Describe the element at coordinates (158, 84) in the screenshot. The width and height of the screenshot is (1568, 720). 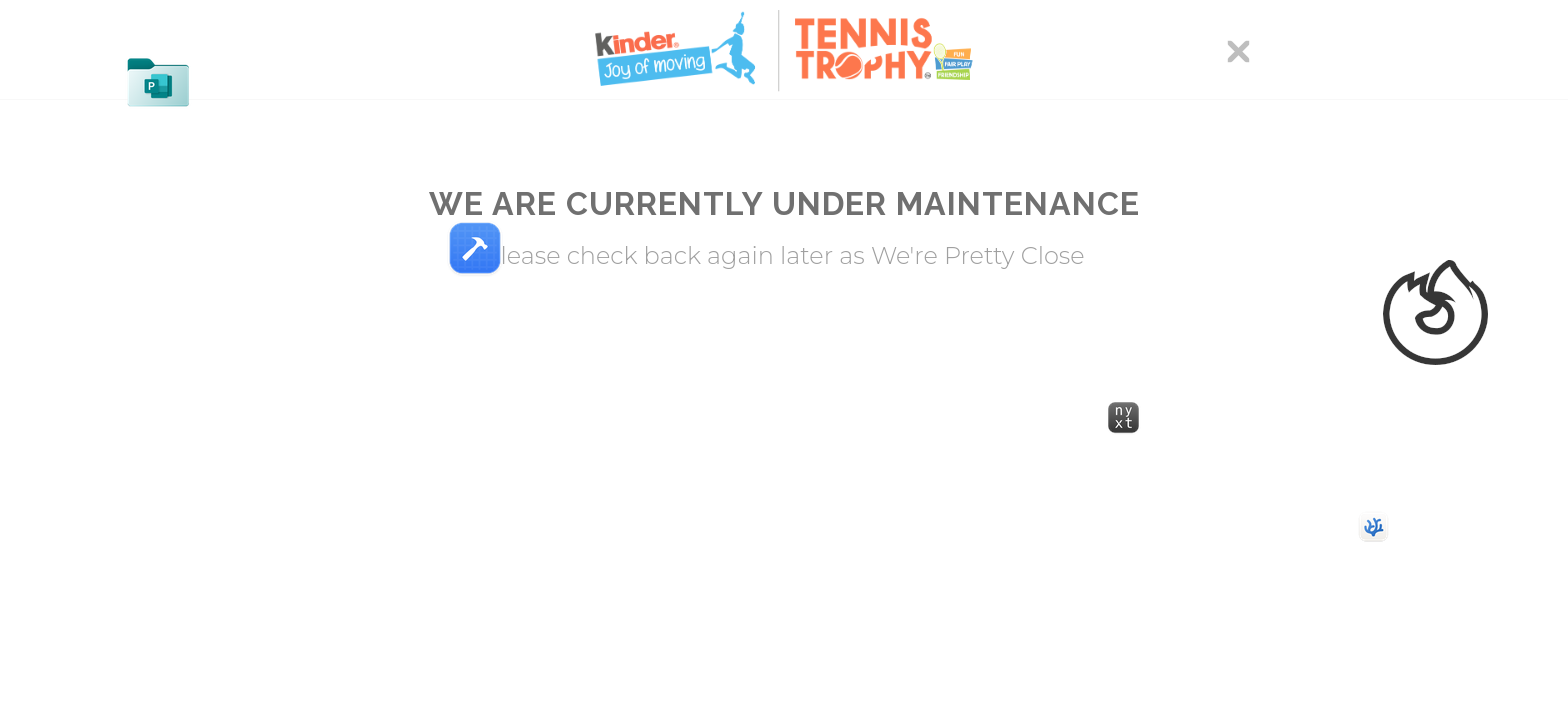
I see `open folder containing microsoft publisher files` at that location.